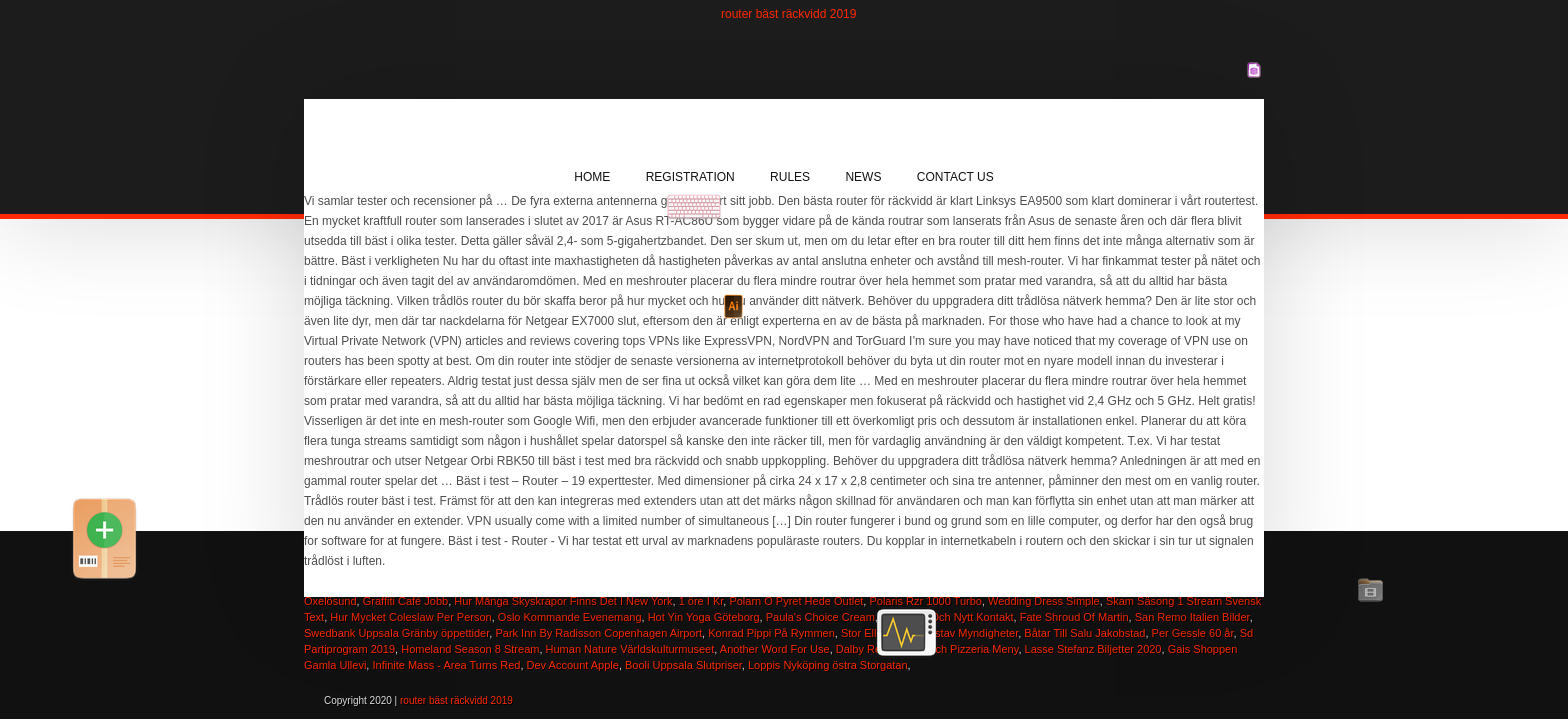  Describe the element at coordinates (104, 538) in the screenshot. I see `add a new package to install queue` at that location.